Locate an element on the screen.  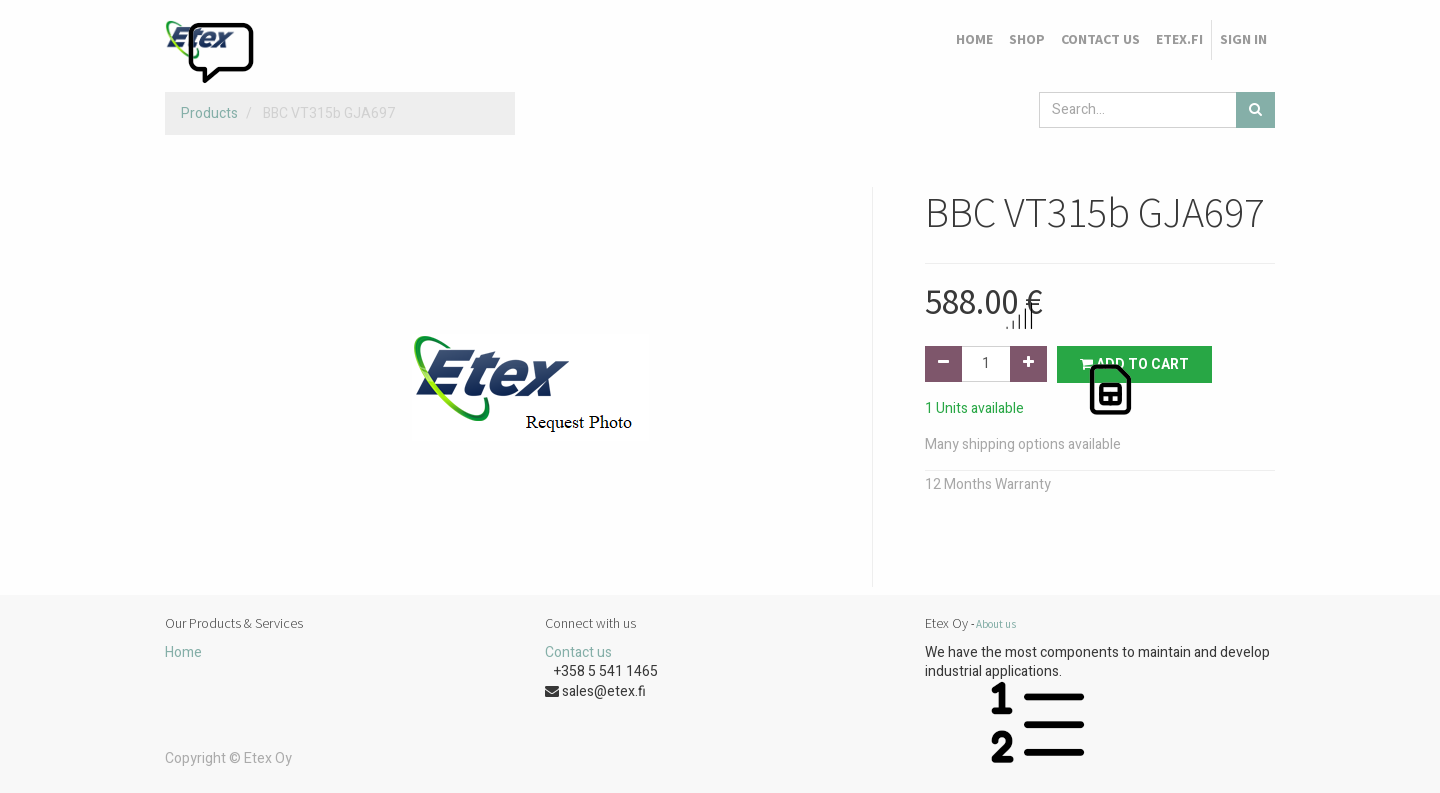
open chat or messaging is located at coordinates (221, 53).